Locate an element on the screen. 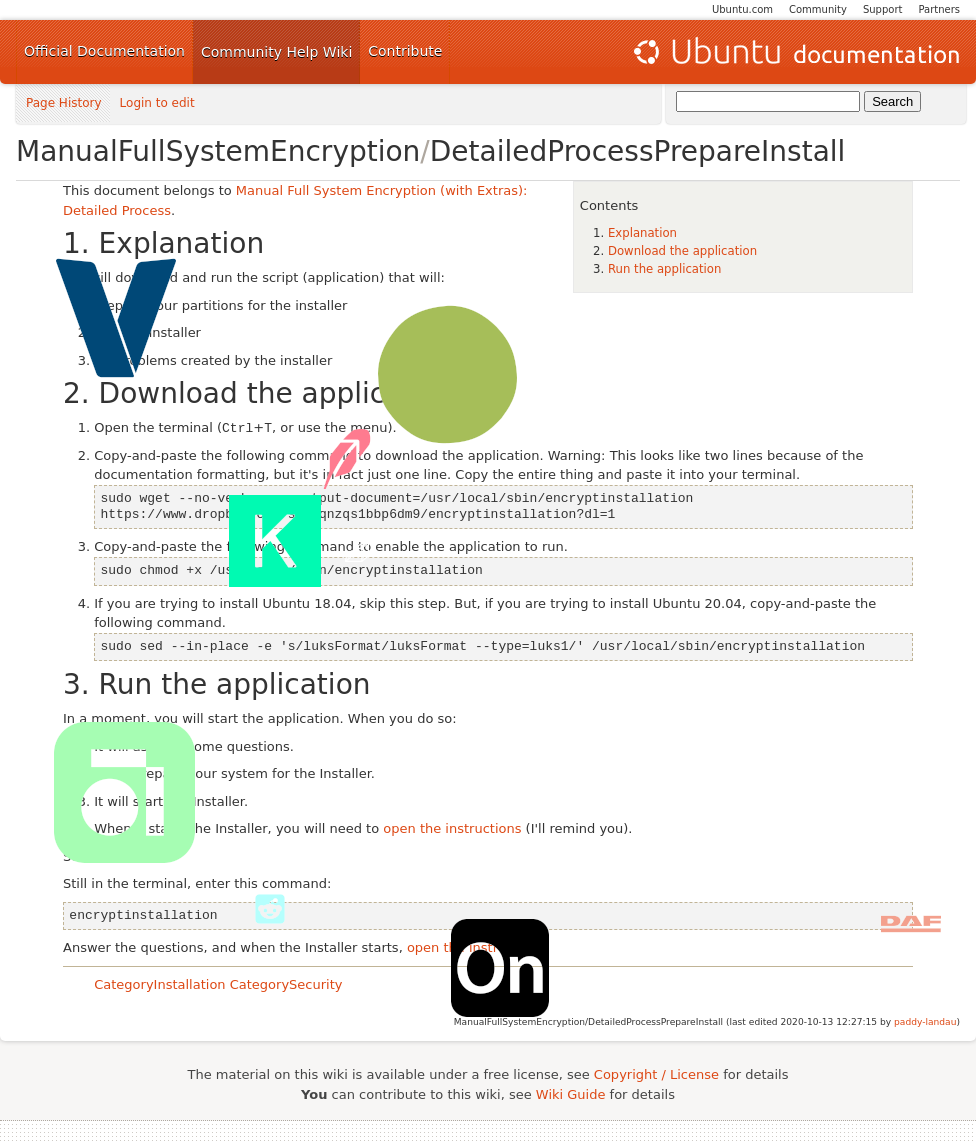 This screenshot has height=1141, width=976. V programming language logo is located at coordinates (116, 318).